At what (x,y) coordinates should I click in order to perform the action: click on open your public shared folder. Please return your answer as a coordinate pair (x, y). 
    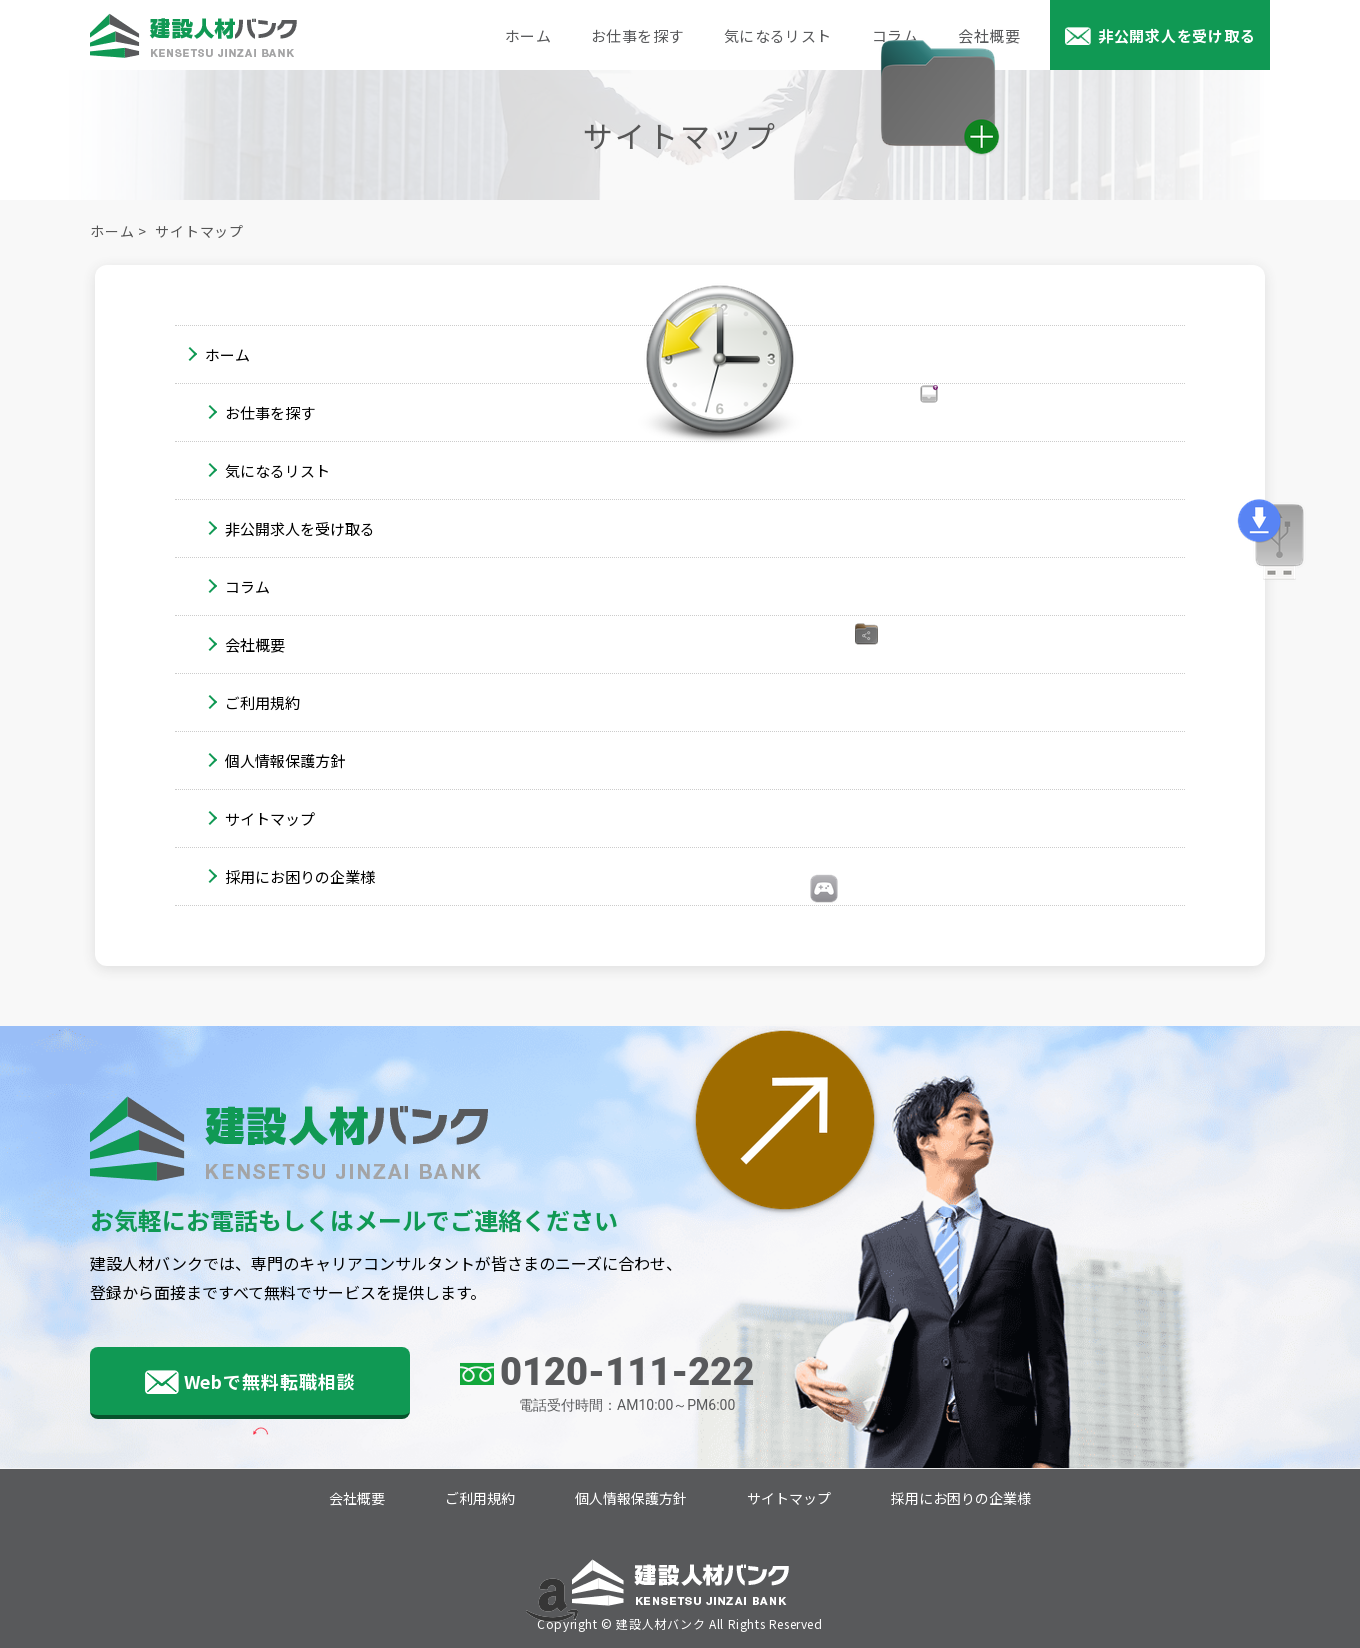
    Looking at the image, I should click on (866, 633).